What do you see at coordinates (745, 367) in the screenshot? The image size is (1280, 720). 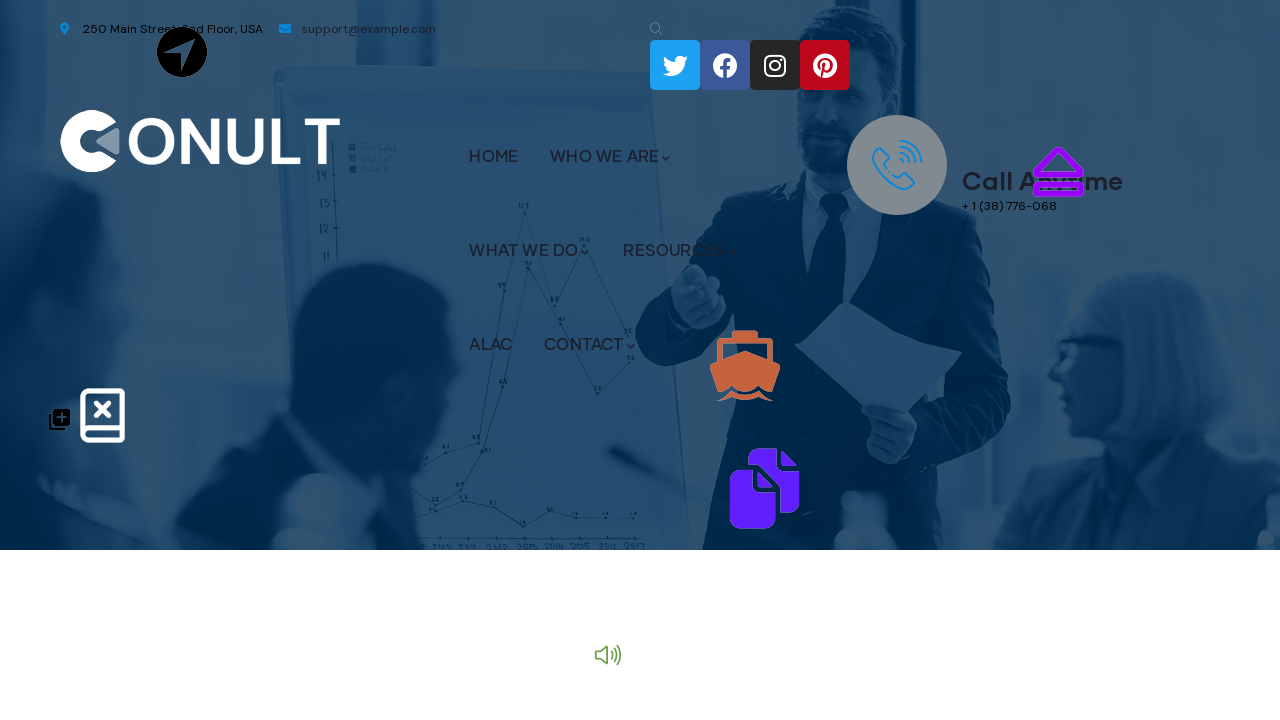 I see `access boat or ferry transportation options` at bounding box center [745, 367].